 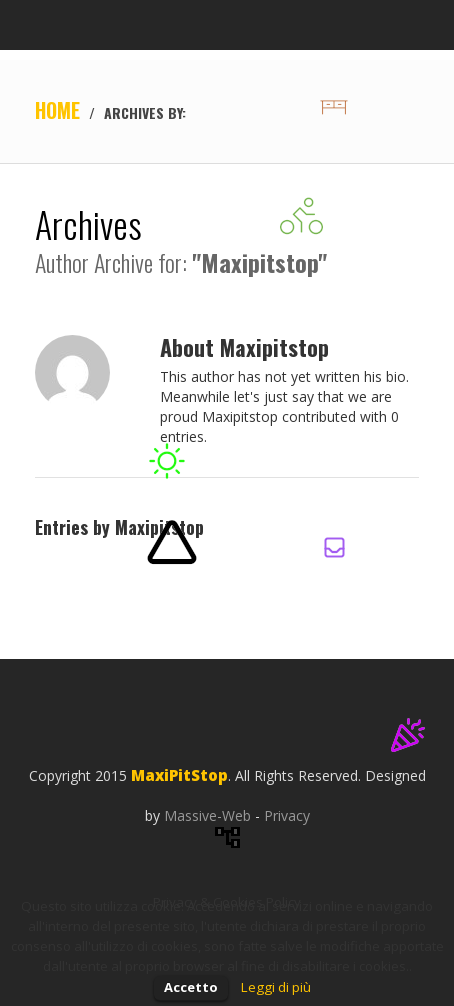 I want to click on access cycling or bike-related features, so click(x=301, y=217).